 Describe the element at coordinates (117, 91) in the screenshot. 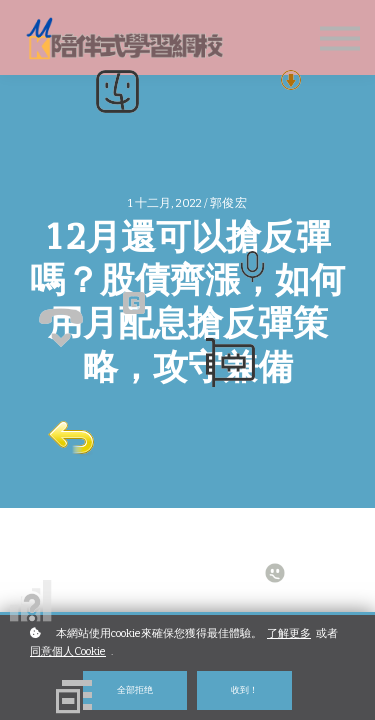

I see `open file manager` at that location.